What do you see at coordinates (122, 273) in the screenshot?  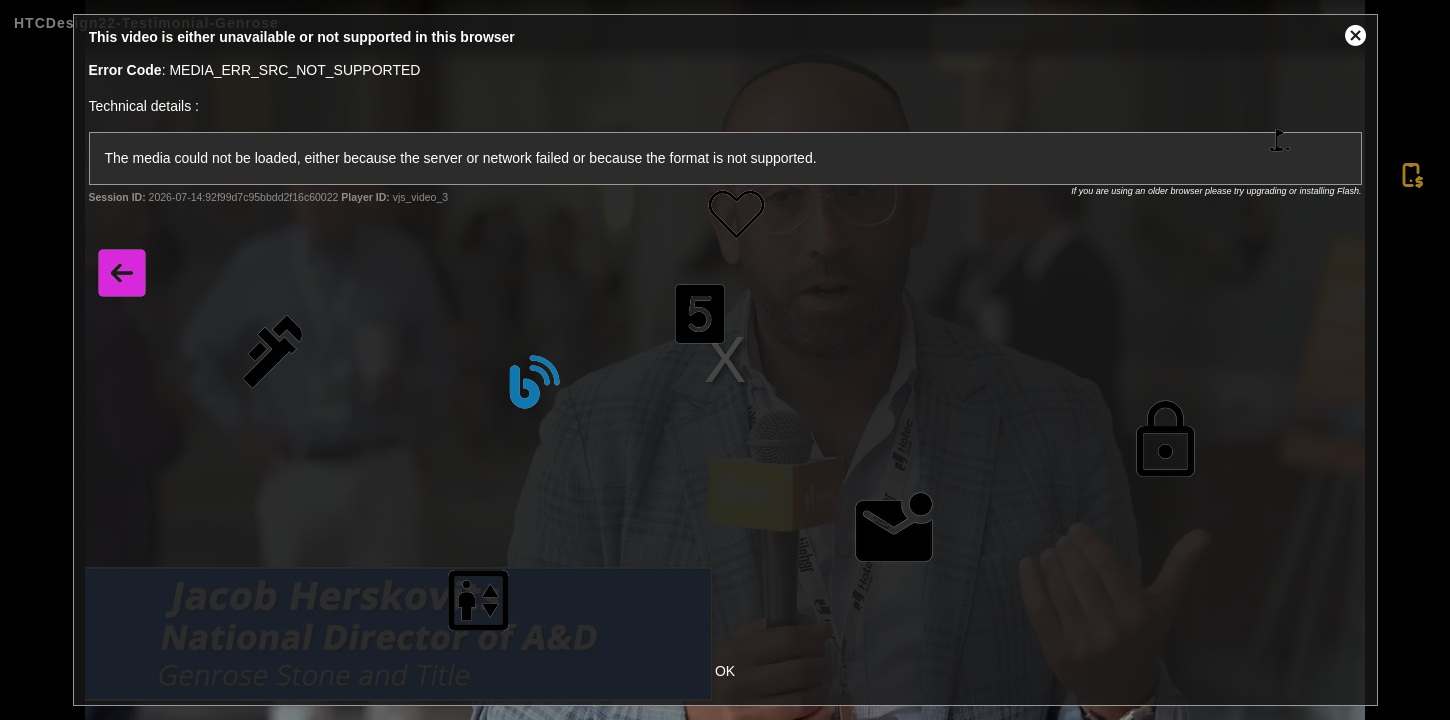 I see `go back to the previous screen` at bounding box center [122, 273].